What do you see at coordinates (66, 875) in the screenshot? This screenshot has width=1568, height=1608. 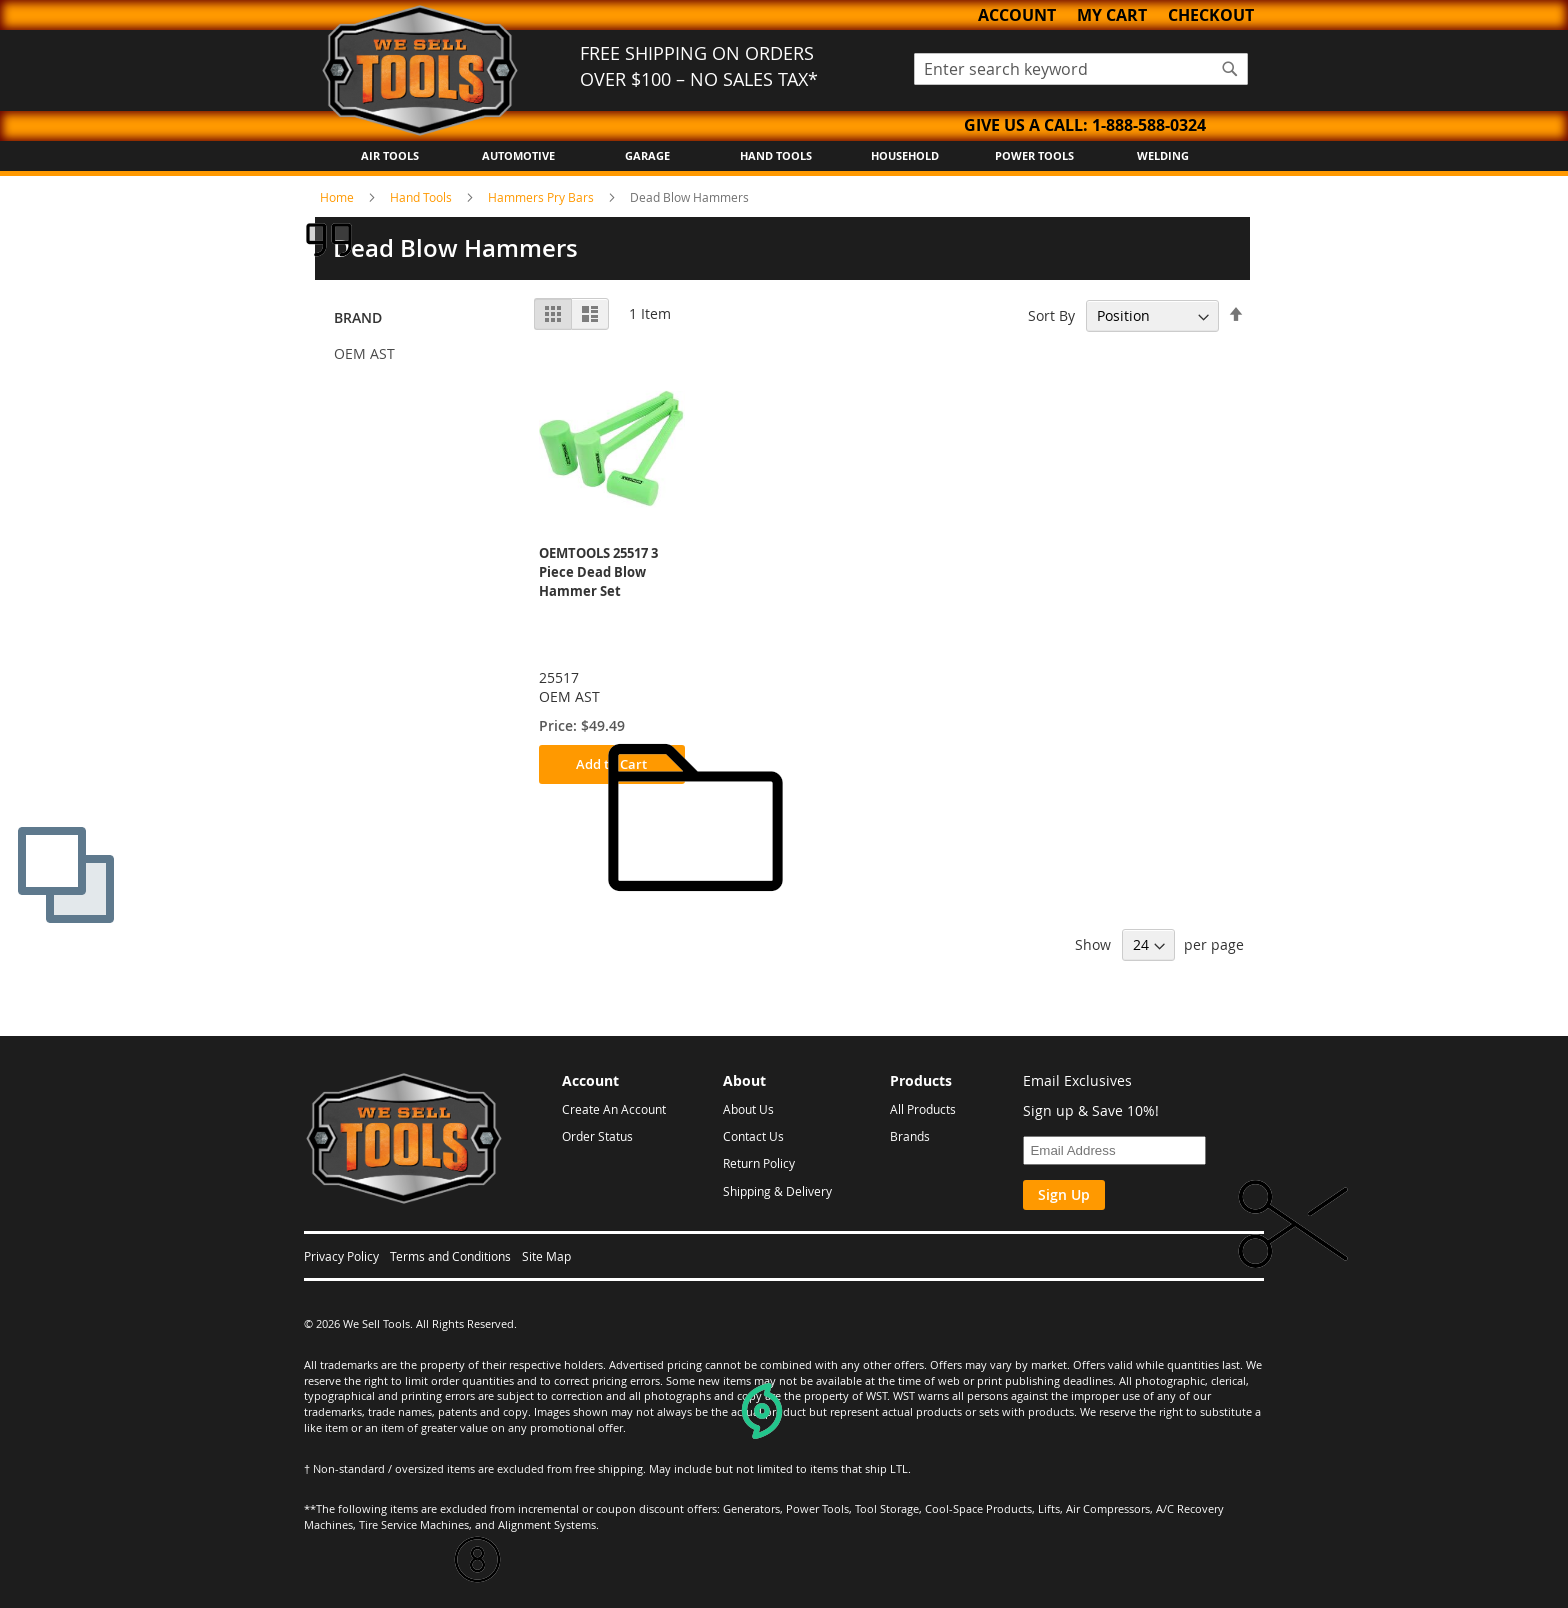 I see `subtract or remove a layer from selection` at bounding box center [66, 875].